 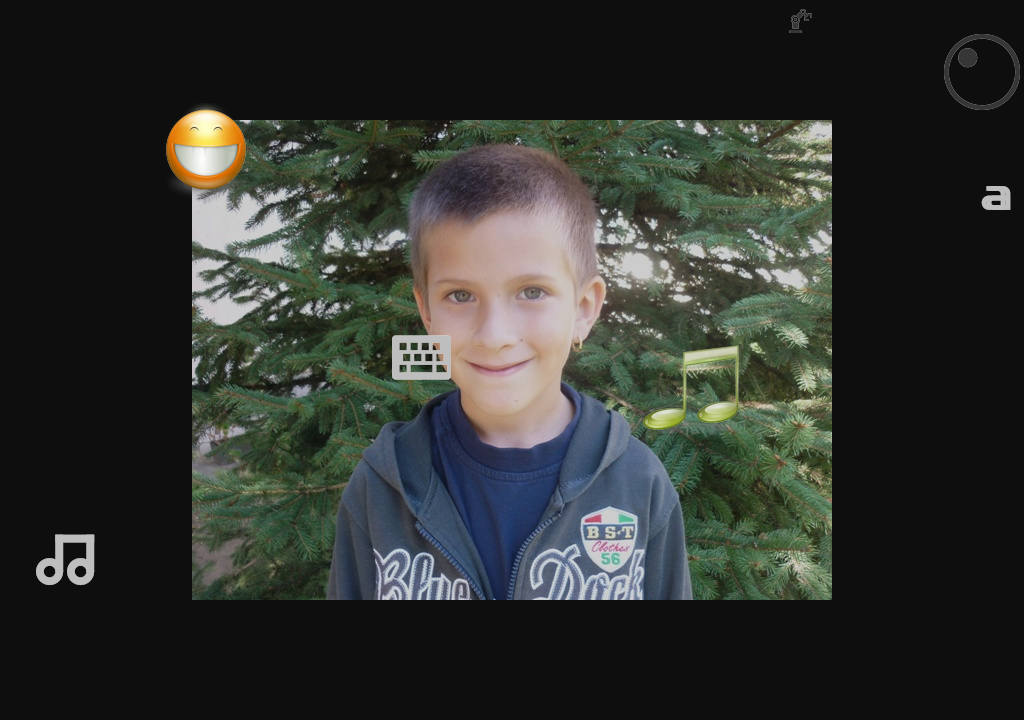 I want to click on open builder or automation tools, so click(x=800, y=21).